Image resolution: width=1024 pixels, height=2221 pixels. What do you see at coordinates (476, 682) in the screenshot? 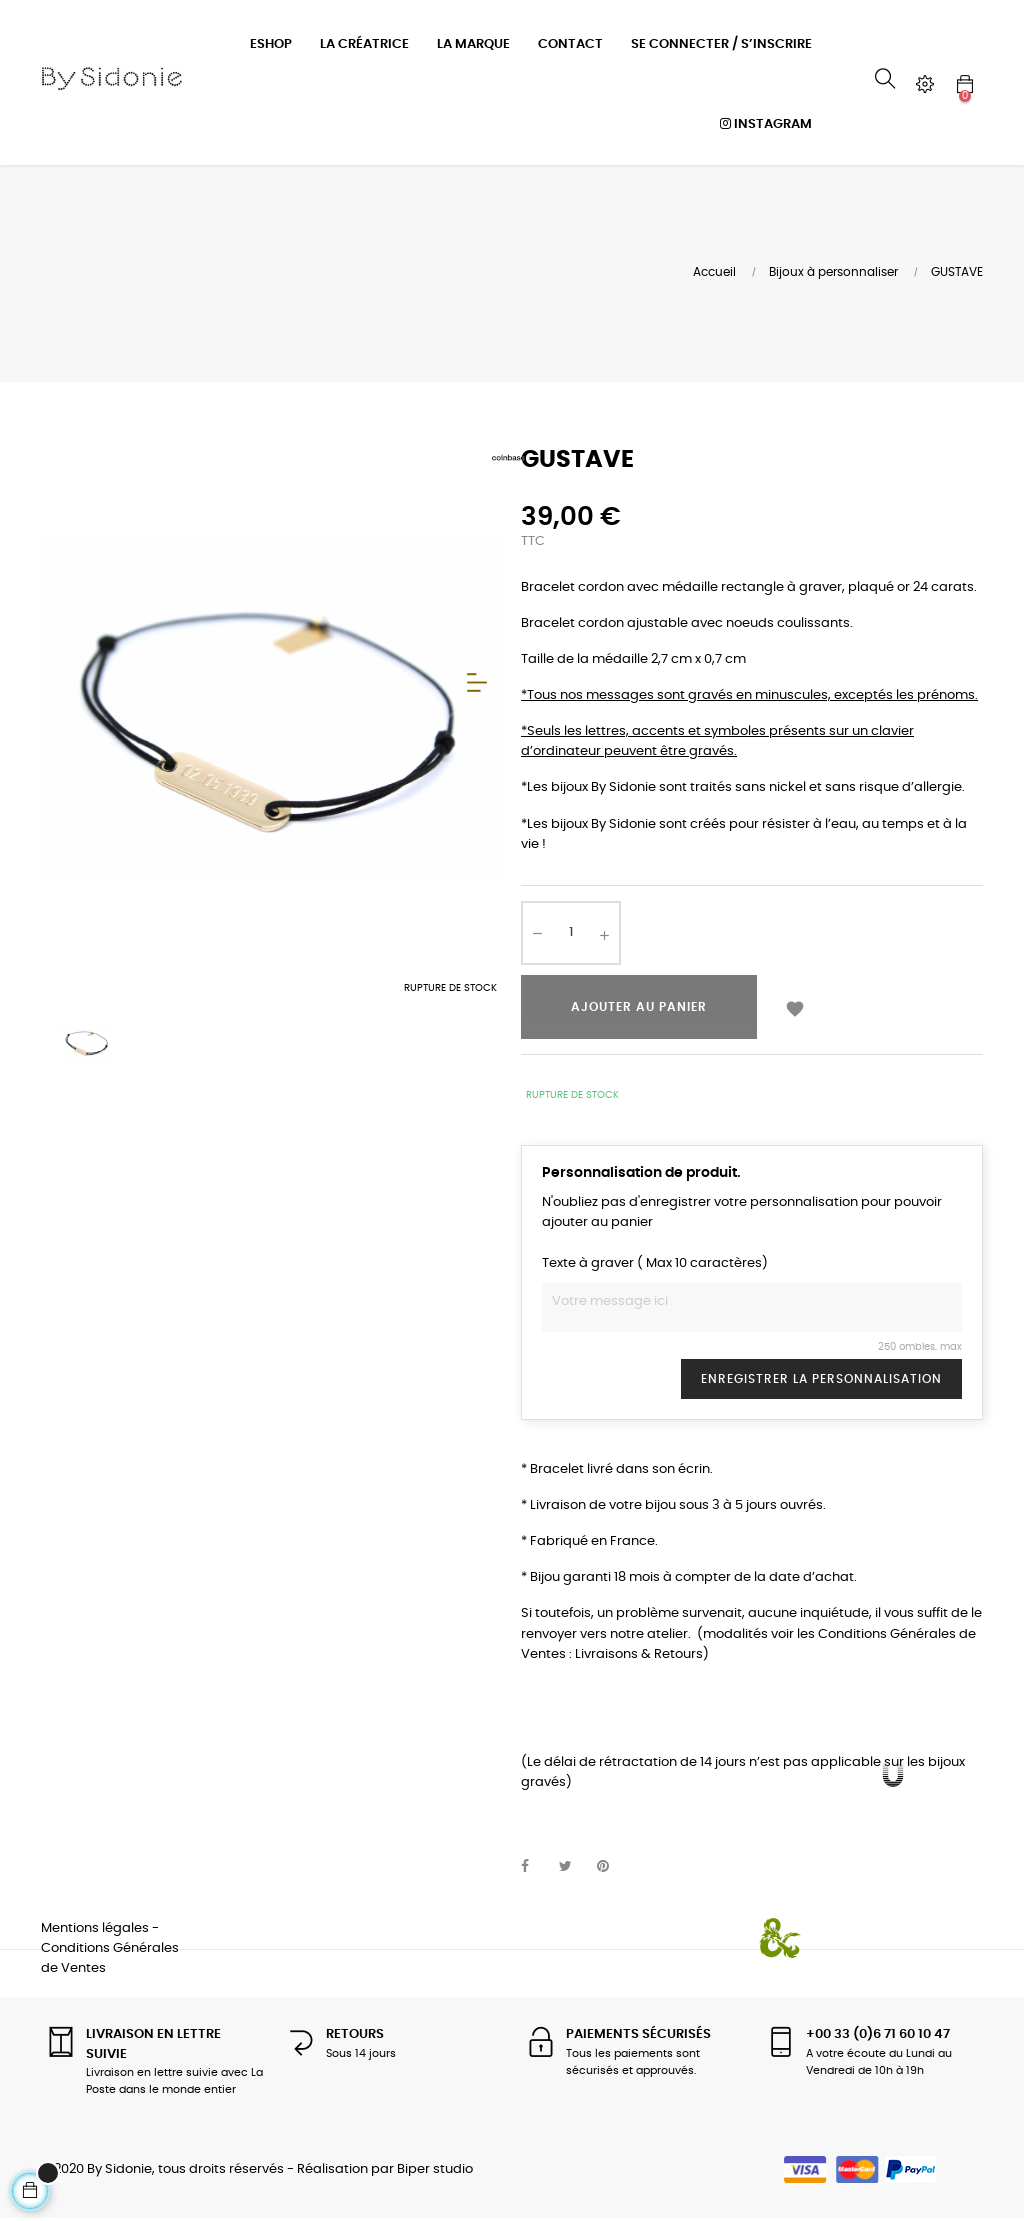
I see `view horizontal bar chart data` at bounding box center [476, 682].